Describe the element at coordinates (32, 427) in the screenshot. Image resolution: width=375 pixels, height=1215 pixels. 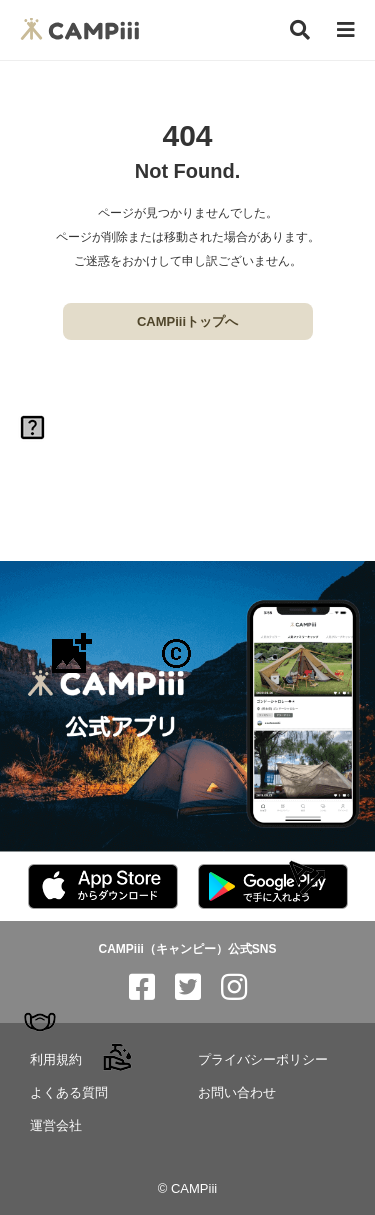
I see `access help center or support resources` at that location.